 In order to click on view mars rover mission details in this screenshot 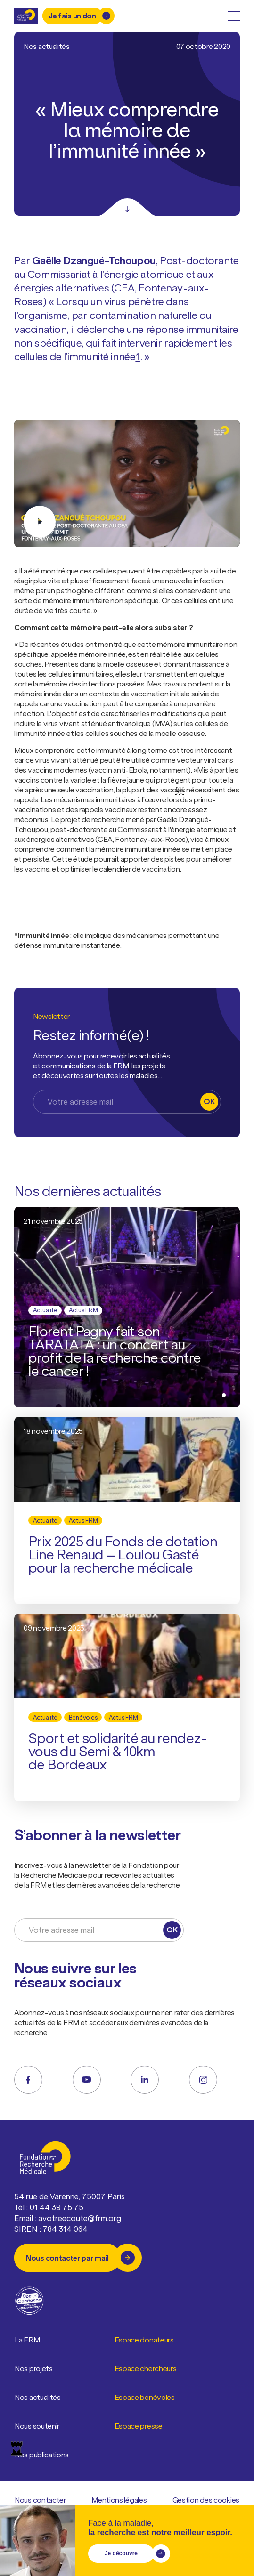, I will do `click(180, 791)`.